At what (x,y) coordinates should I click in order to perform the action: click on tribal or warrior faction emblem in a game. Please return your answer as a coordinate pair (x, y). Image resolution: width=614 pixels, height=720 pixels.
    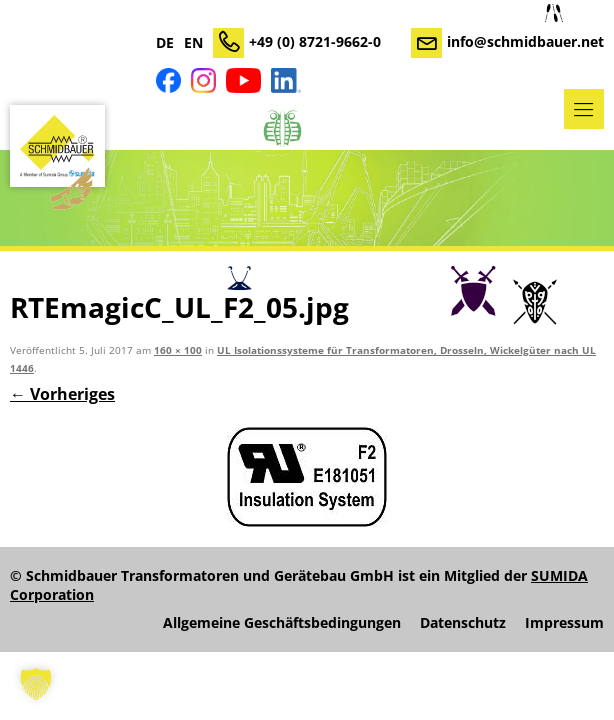
    Looking at the image, I should click on (535, 302).